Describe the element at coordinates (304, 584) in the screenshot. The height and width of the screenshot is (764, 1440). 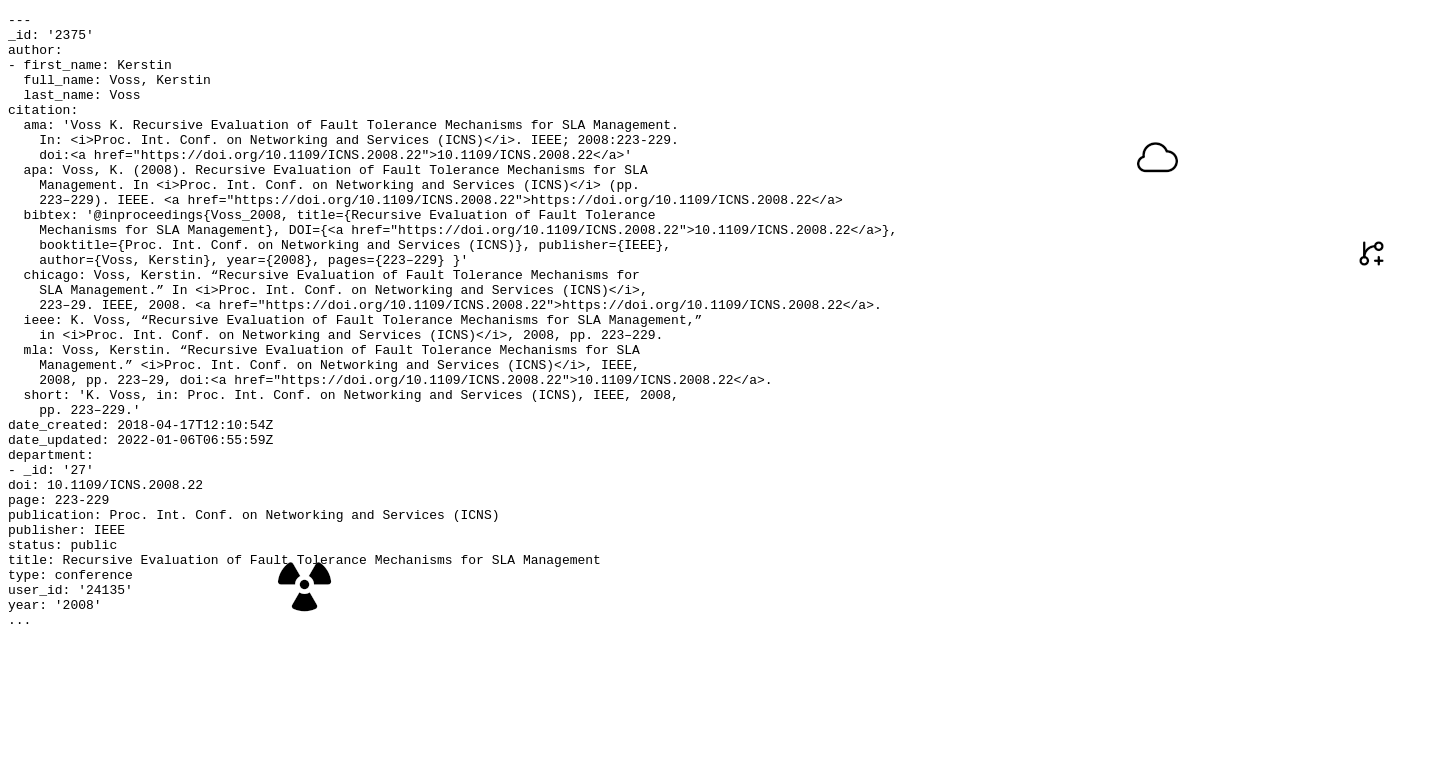
I see `indicates radioactive or hazardous material warning` at that location.